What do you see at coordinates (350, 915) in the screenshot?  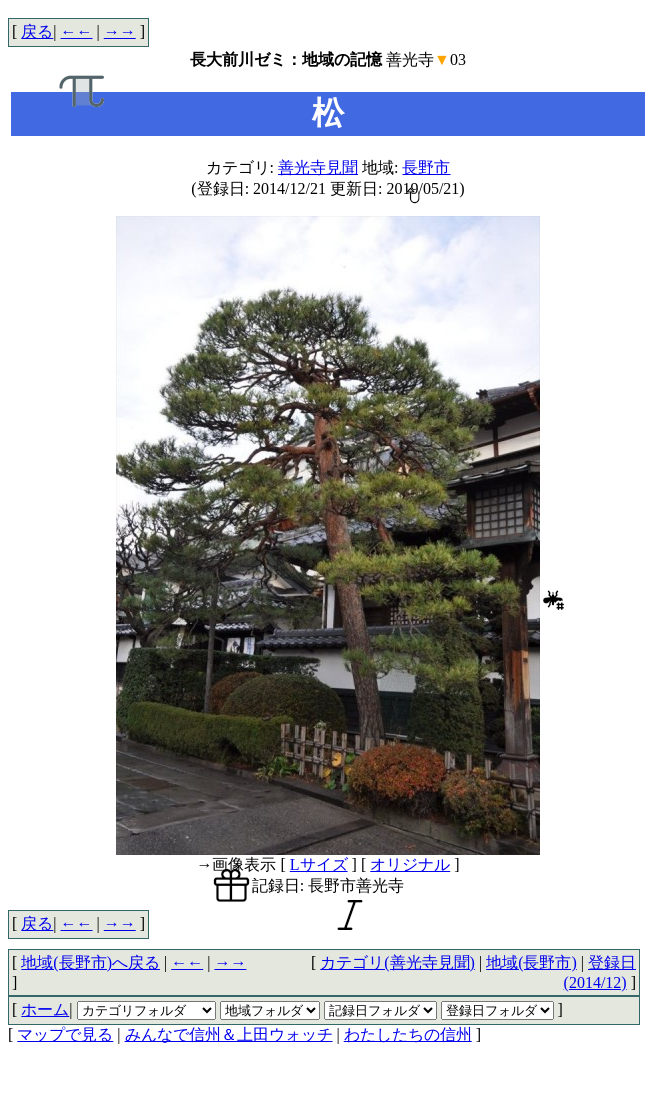 I see `apply italic formatting to selected text` at bounding box center [350, 915].